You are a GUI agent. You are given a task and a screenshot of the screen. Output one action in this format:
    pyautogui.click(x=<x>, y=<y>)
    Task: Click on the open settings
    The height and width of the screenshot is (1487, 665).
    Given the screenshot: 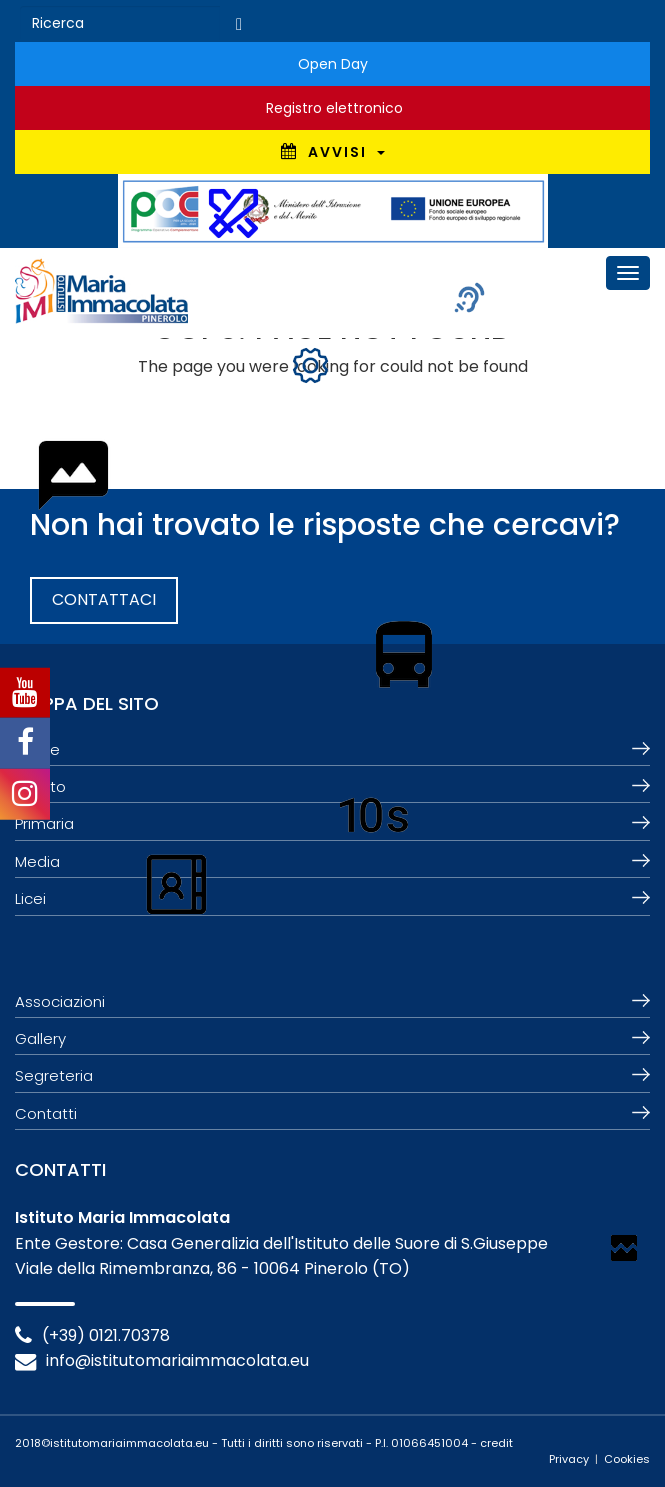 What is the action you would take?
    pyautogui.click(x=310, y=365)
    